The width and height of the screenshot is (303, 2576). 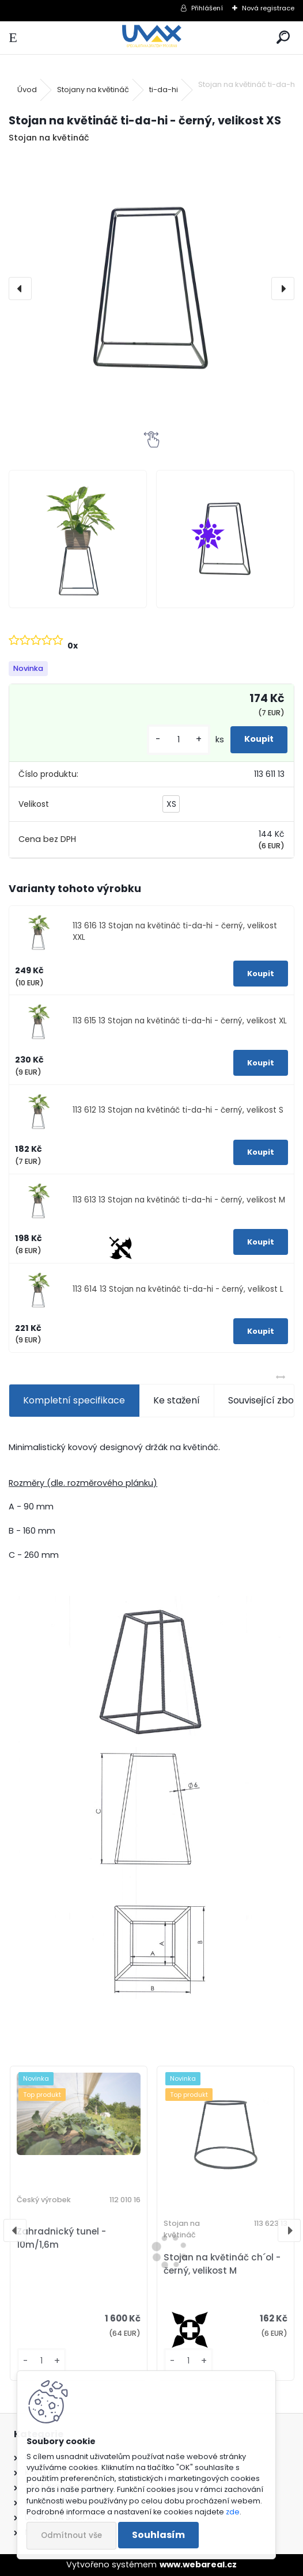 What do you see at coordinates (190, 2330) in the screenshot?
I see `indicates level four or advanced tier achievement` at bounding box center [190, 2330].